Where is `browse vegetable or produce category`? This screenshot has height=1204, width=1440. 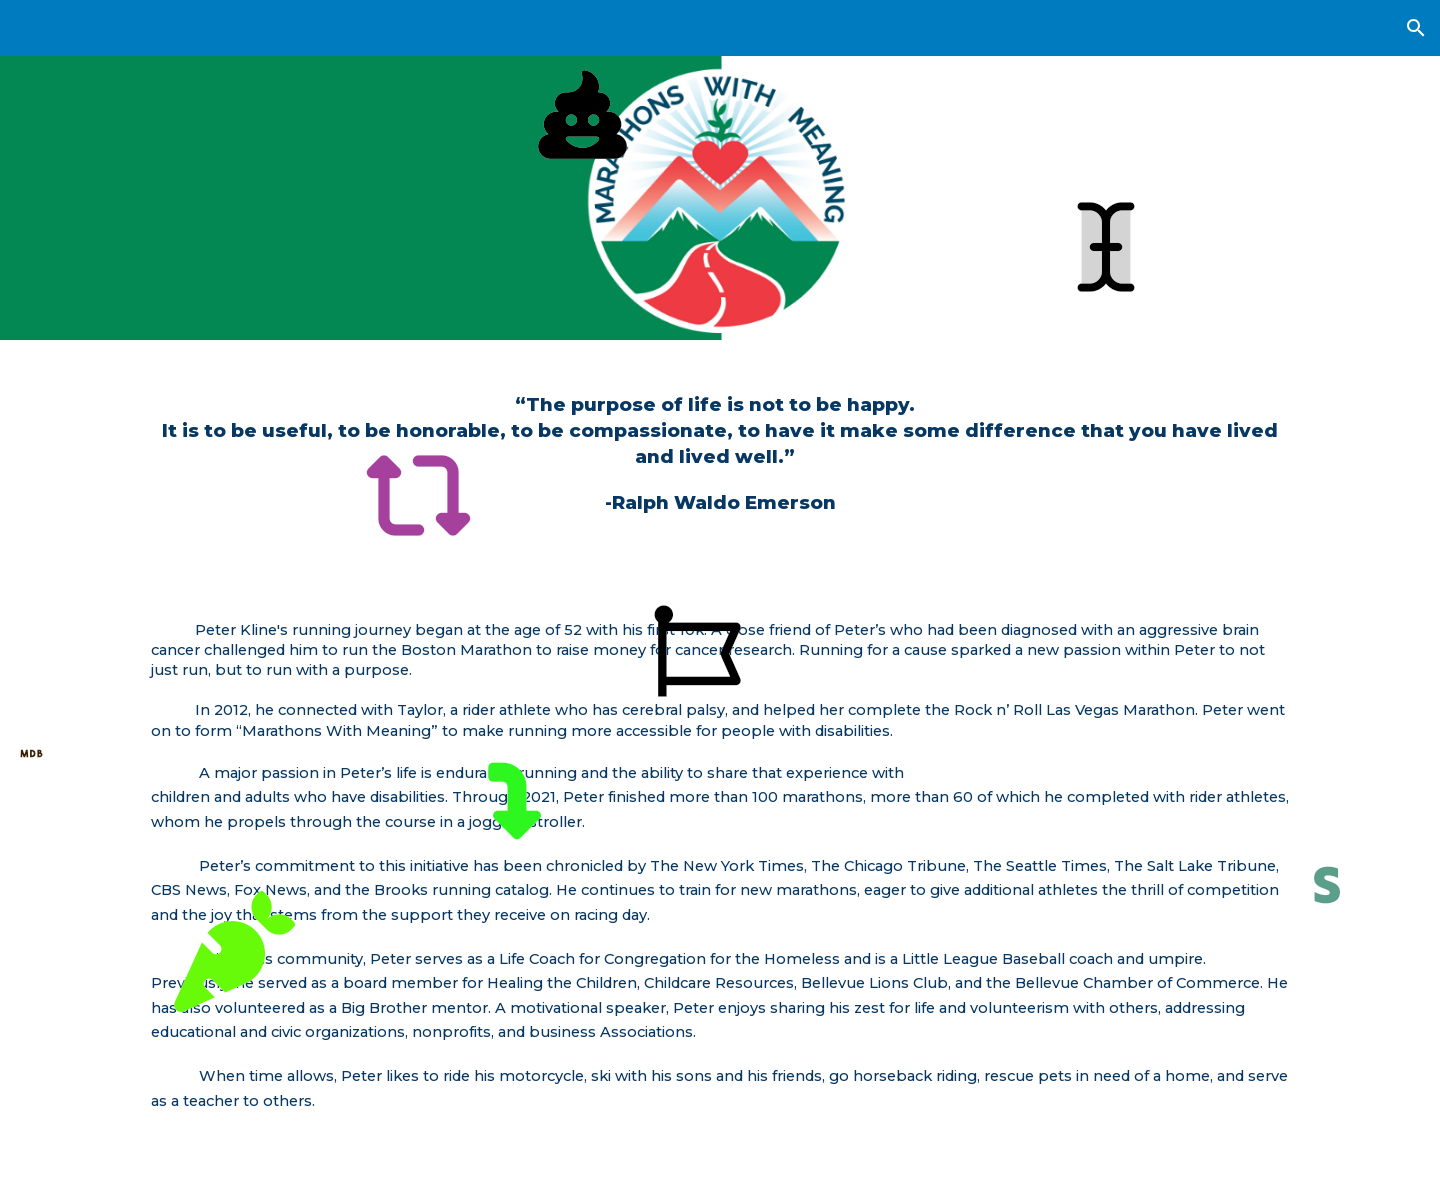 browse vegetable or produce category is located at coordinates (230, 956).